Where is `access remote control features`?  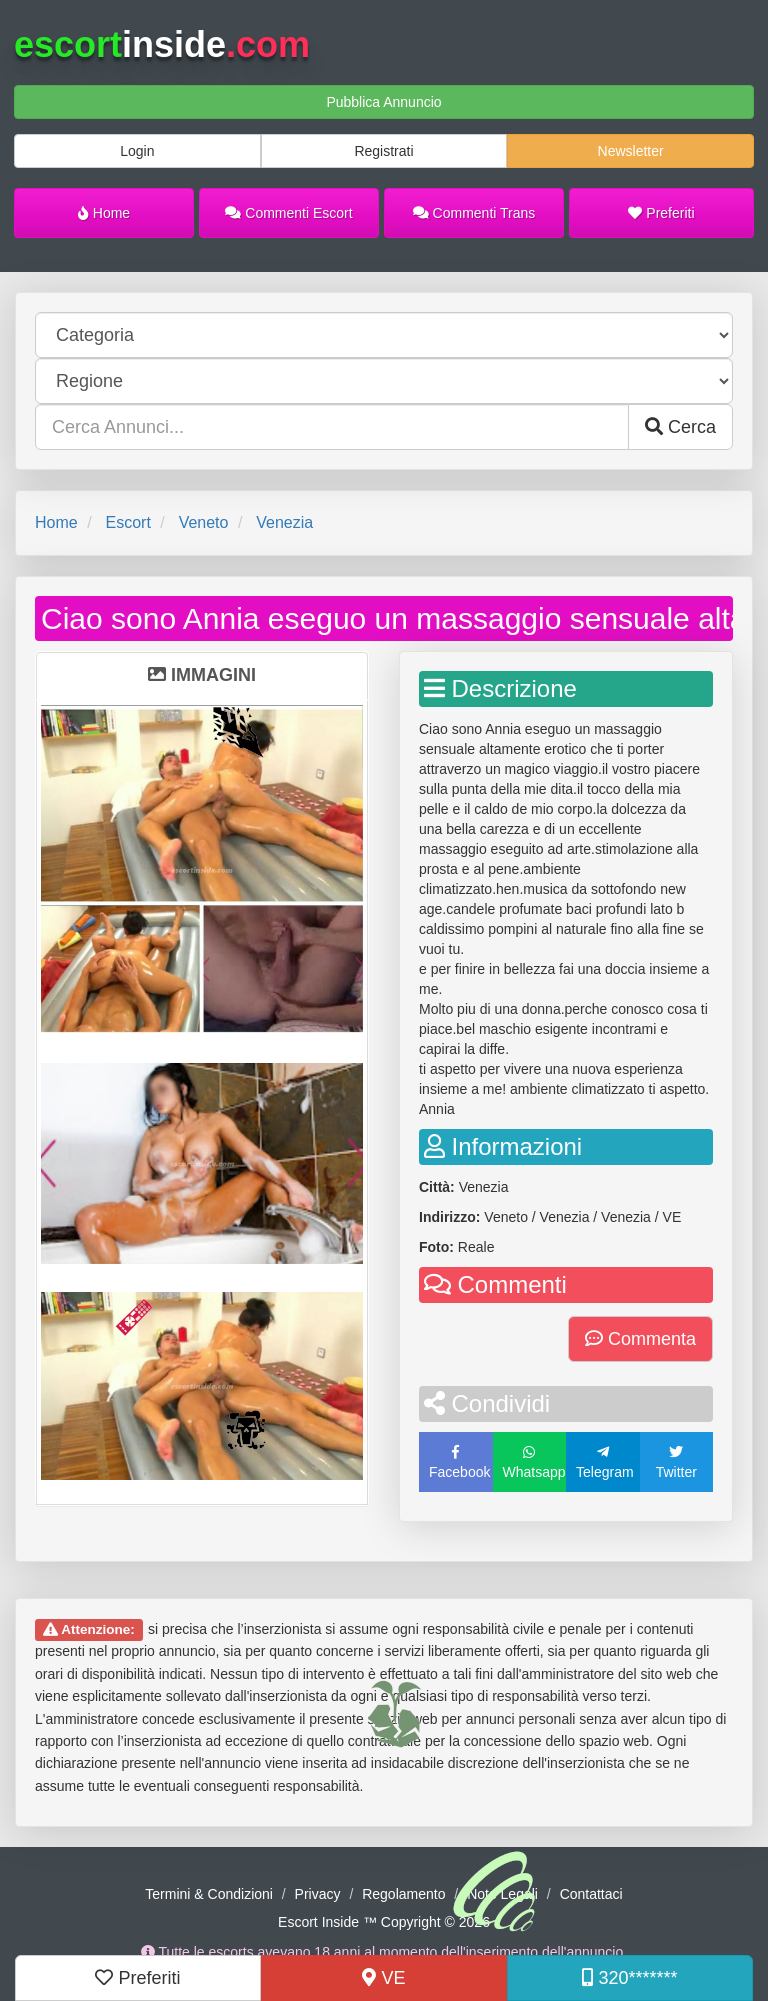 access remote control features is located at coordinates (134, 1317).